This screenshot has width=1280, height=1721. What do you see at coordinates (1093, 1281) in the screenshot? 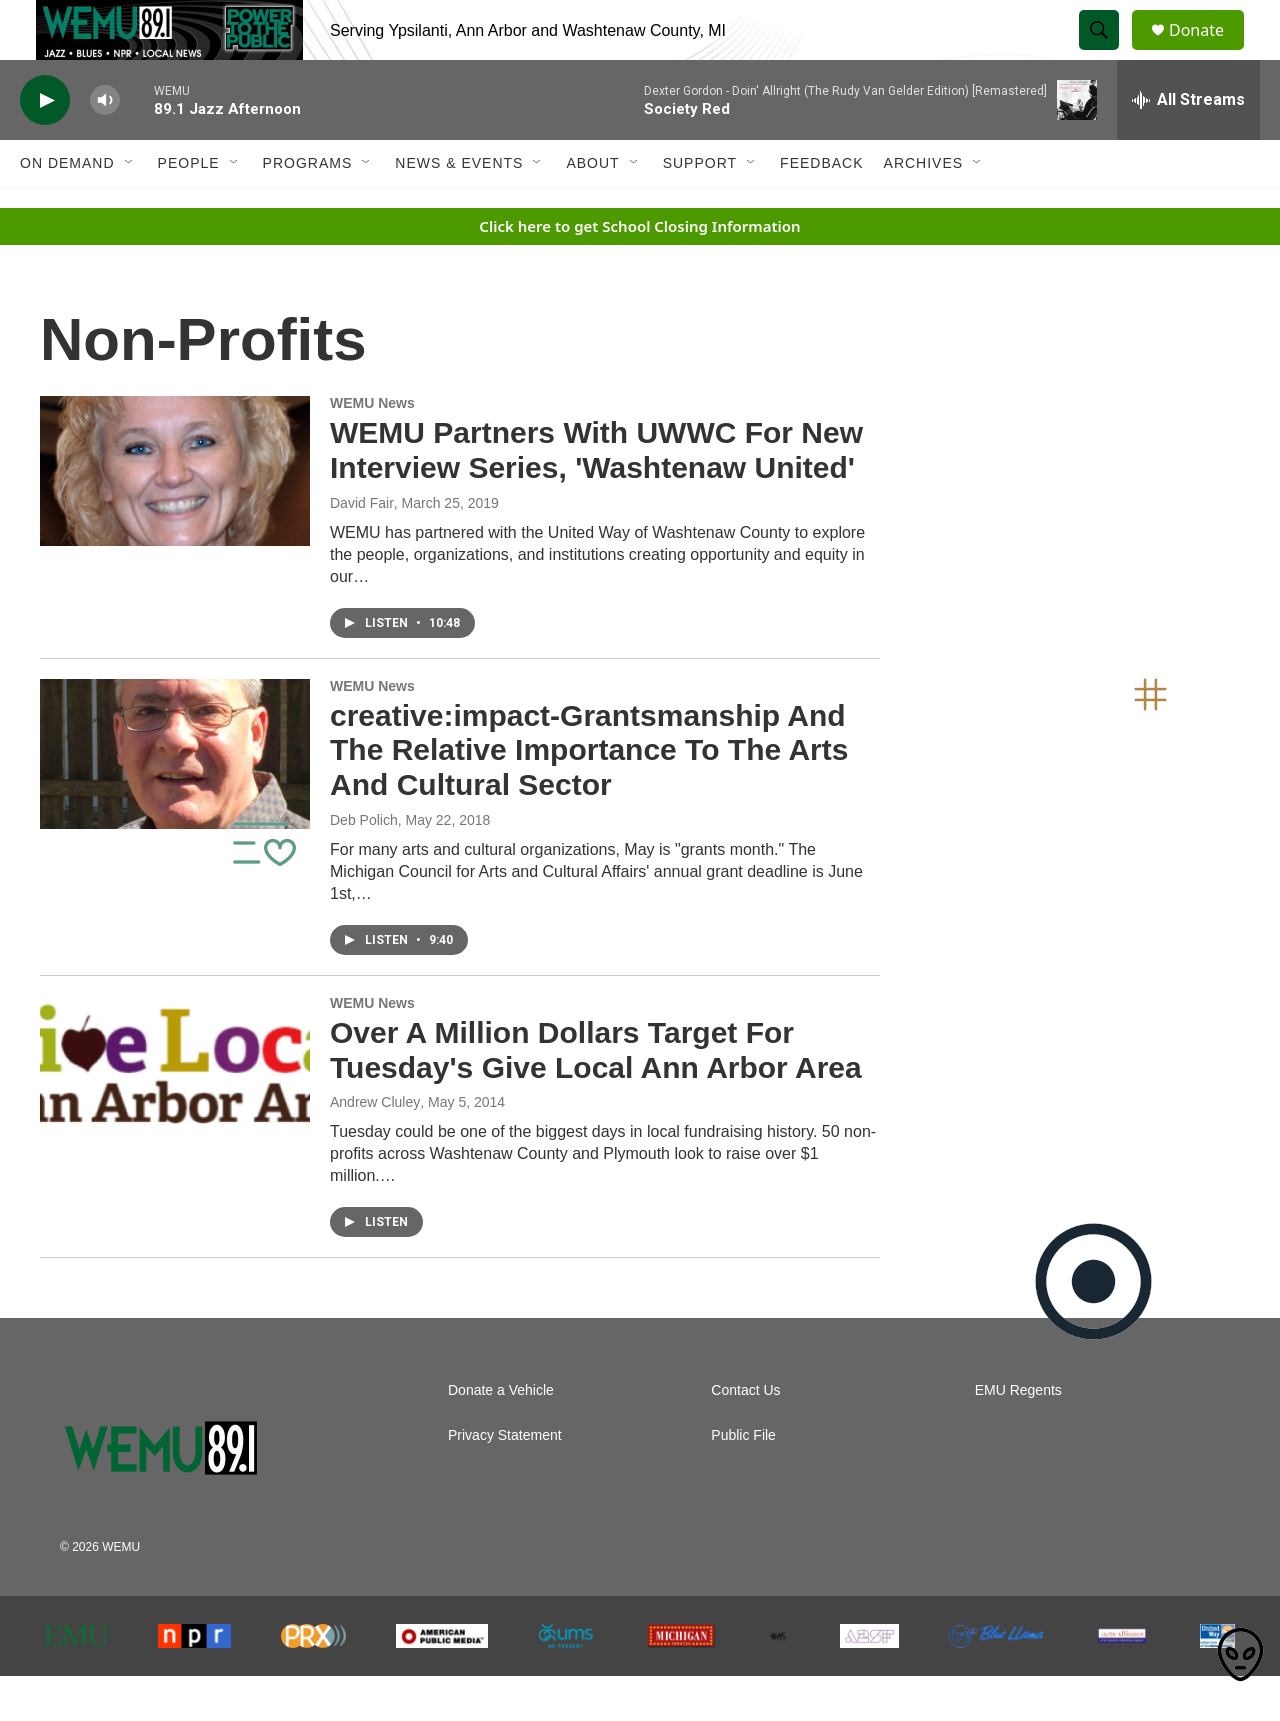
I see `select this option (radio button)` at bounding box center [1093, 1281].